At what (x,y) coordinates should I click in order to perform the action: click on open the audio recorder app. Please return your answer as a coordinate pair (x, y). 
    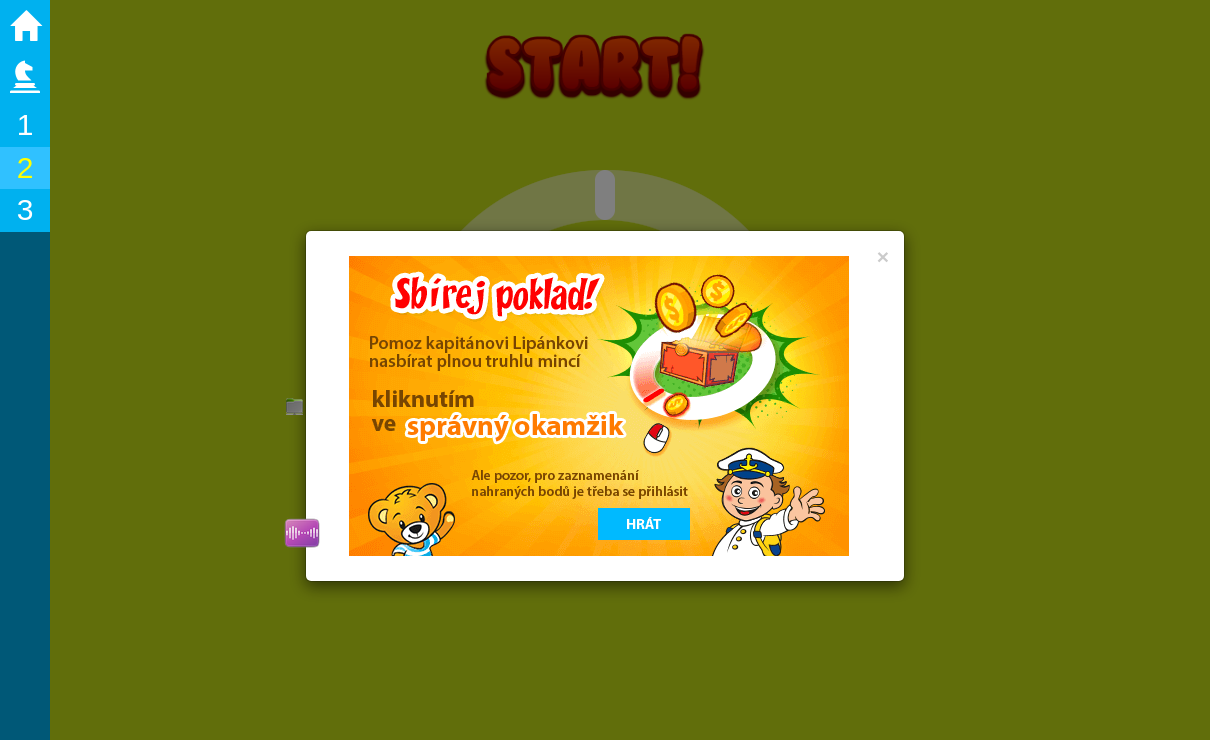
    Looking at the image, I should click on (302, 533).